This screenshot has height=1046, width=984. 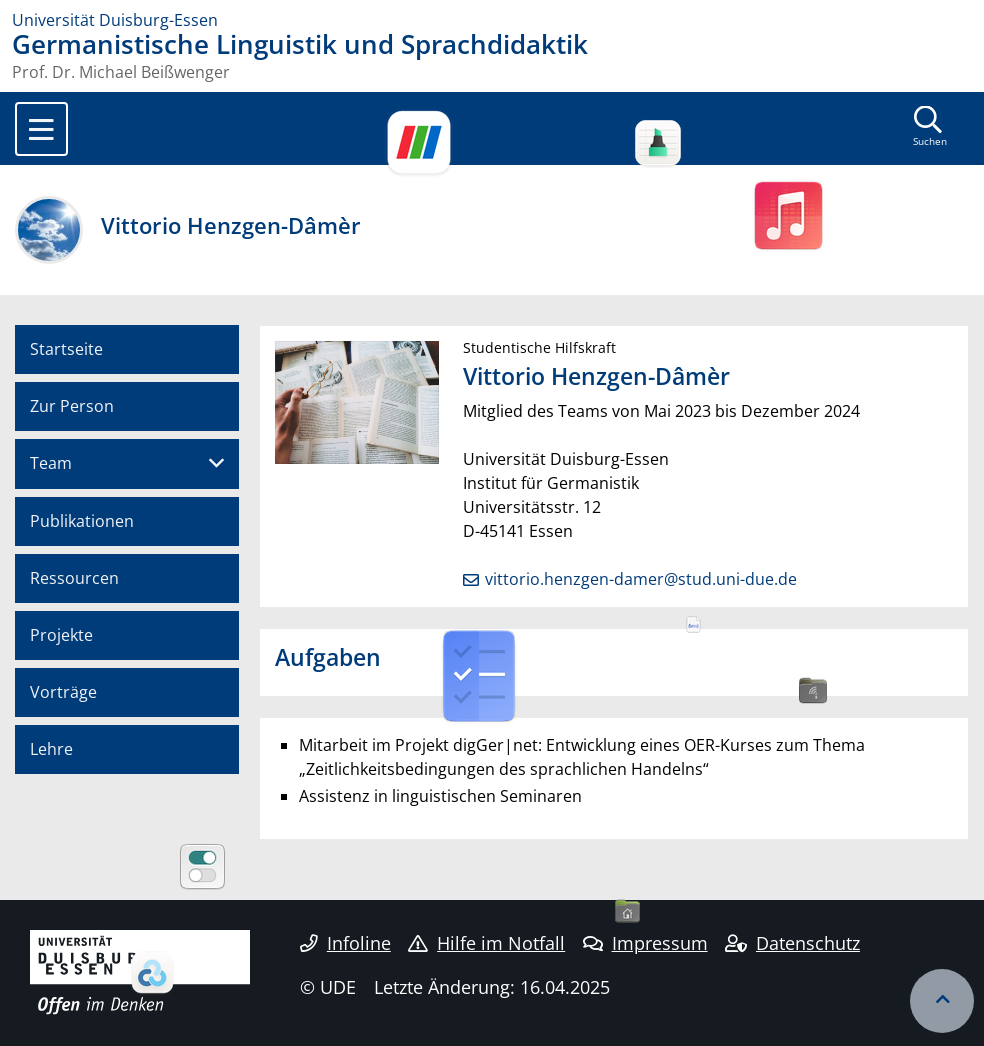 I want to click on open desktop preferences or settings, so click(x=202, y=866).